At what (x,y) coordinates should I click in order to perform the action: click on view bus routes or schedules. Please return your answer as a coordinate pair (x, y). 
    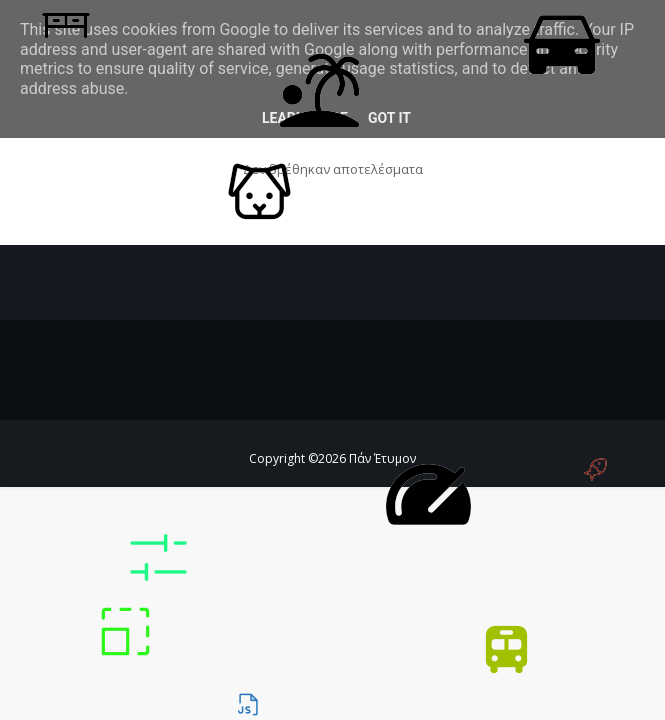
    Looking at the image, I should click on (506, 649).